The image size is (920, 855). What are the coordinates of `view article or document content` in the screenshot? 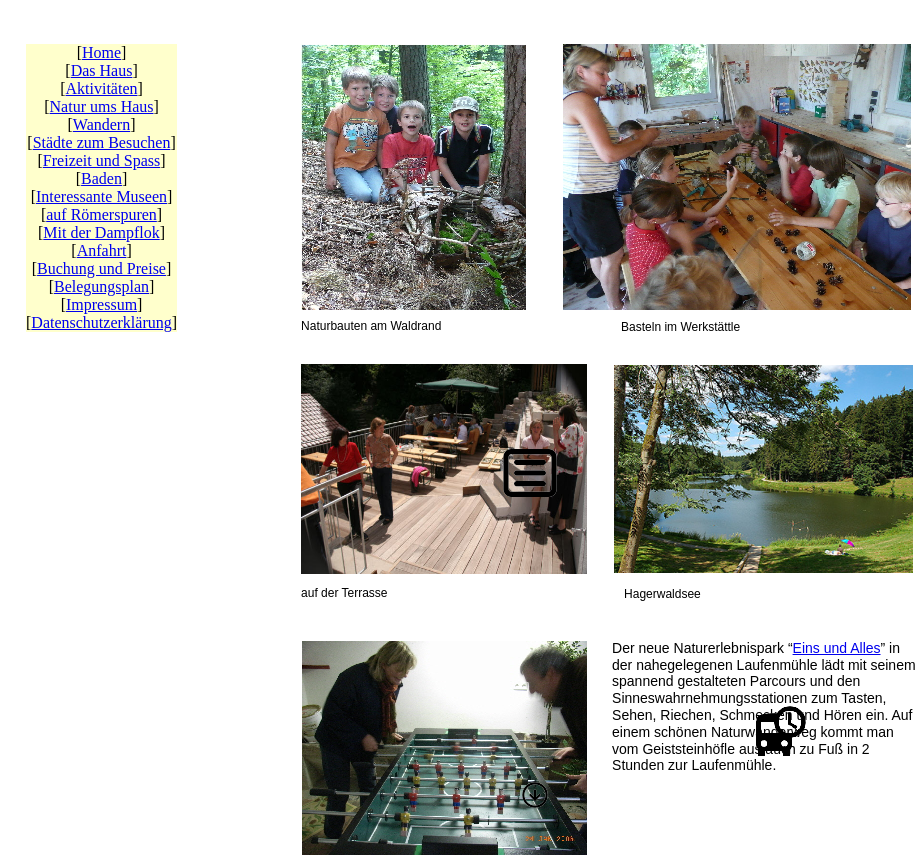 It's located at (530, 473).